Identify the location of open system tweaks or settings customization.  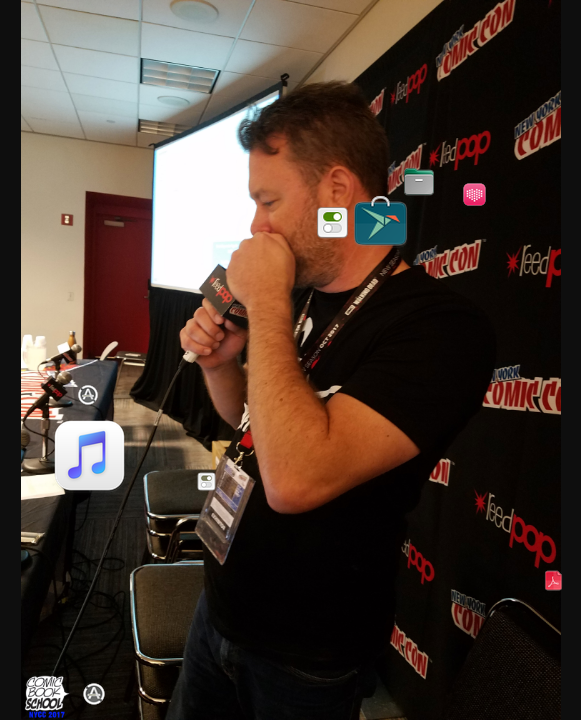
(332, 222).